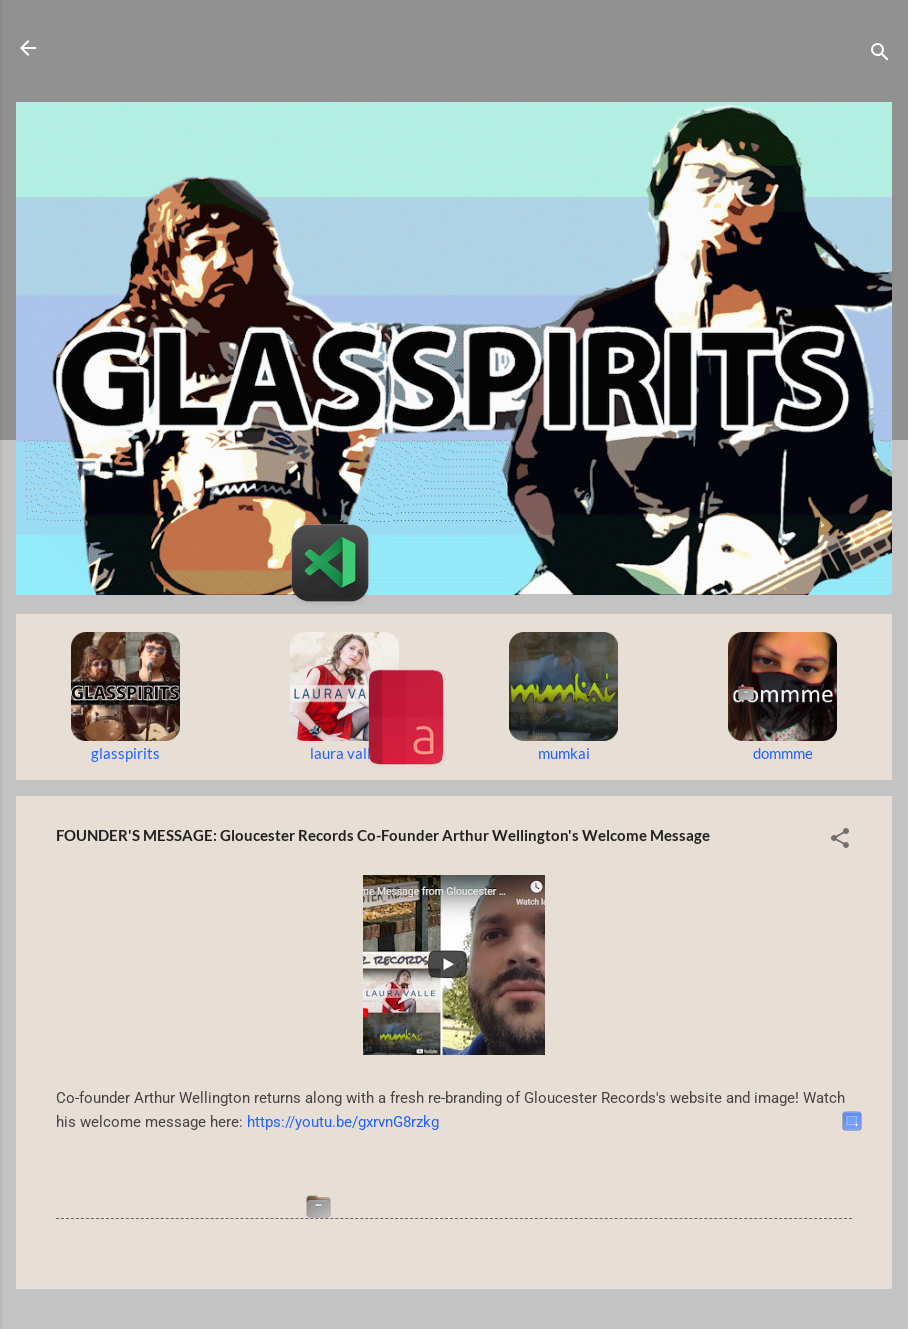 This screenshot has width=908, height=1329. I want to click on open the file manager application, so click(318, 1206).